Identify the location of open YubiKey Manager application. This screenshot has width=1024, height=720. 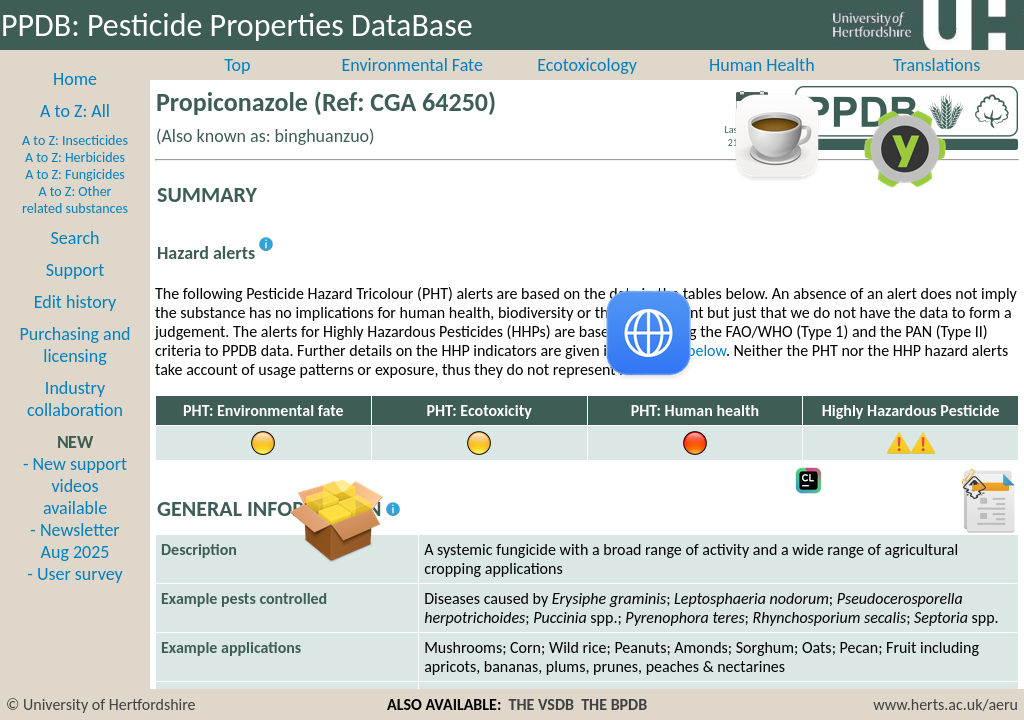
(905, 149).